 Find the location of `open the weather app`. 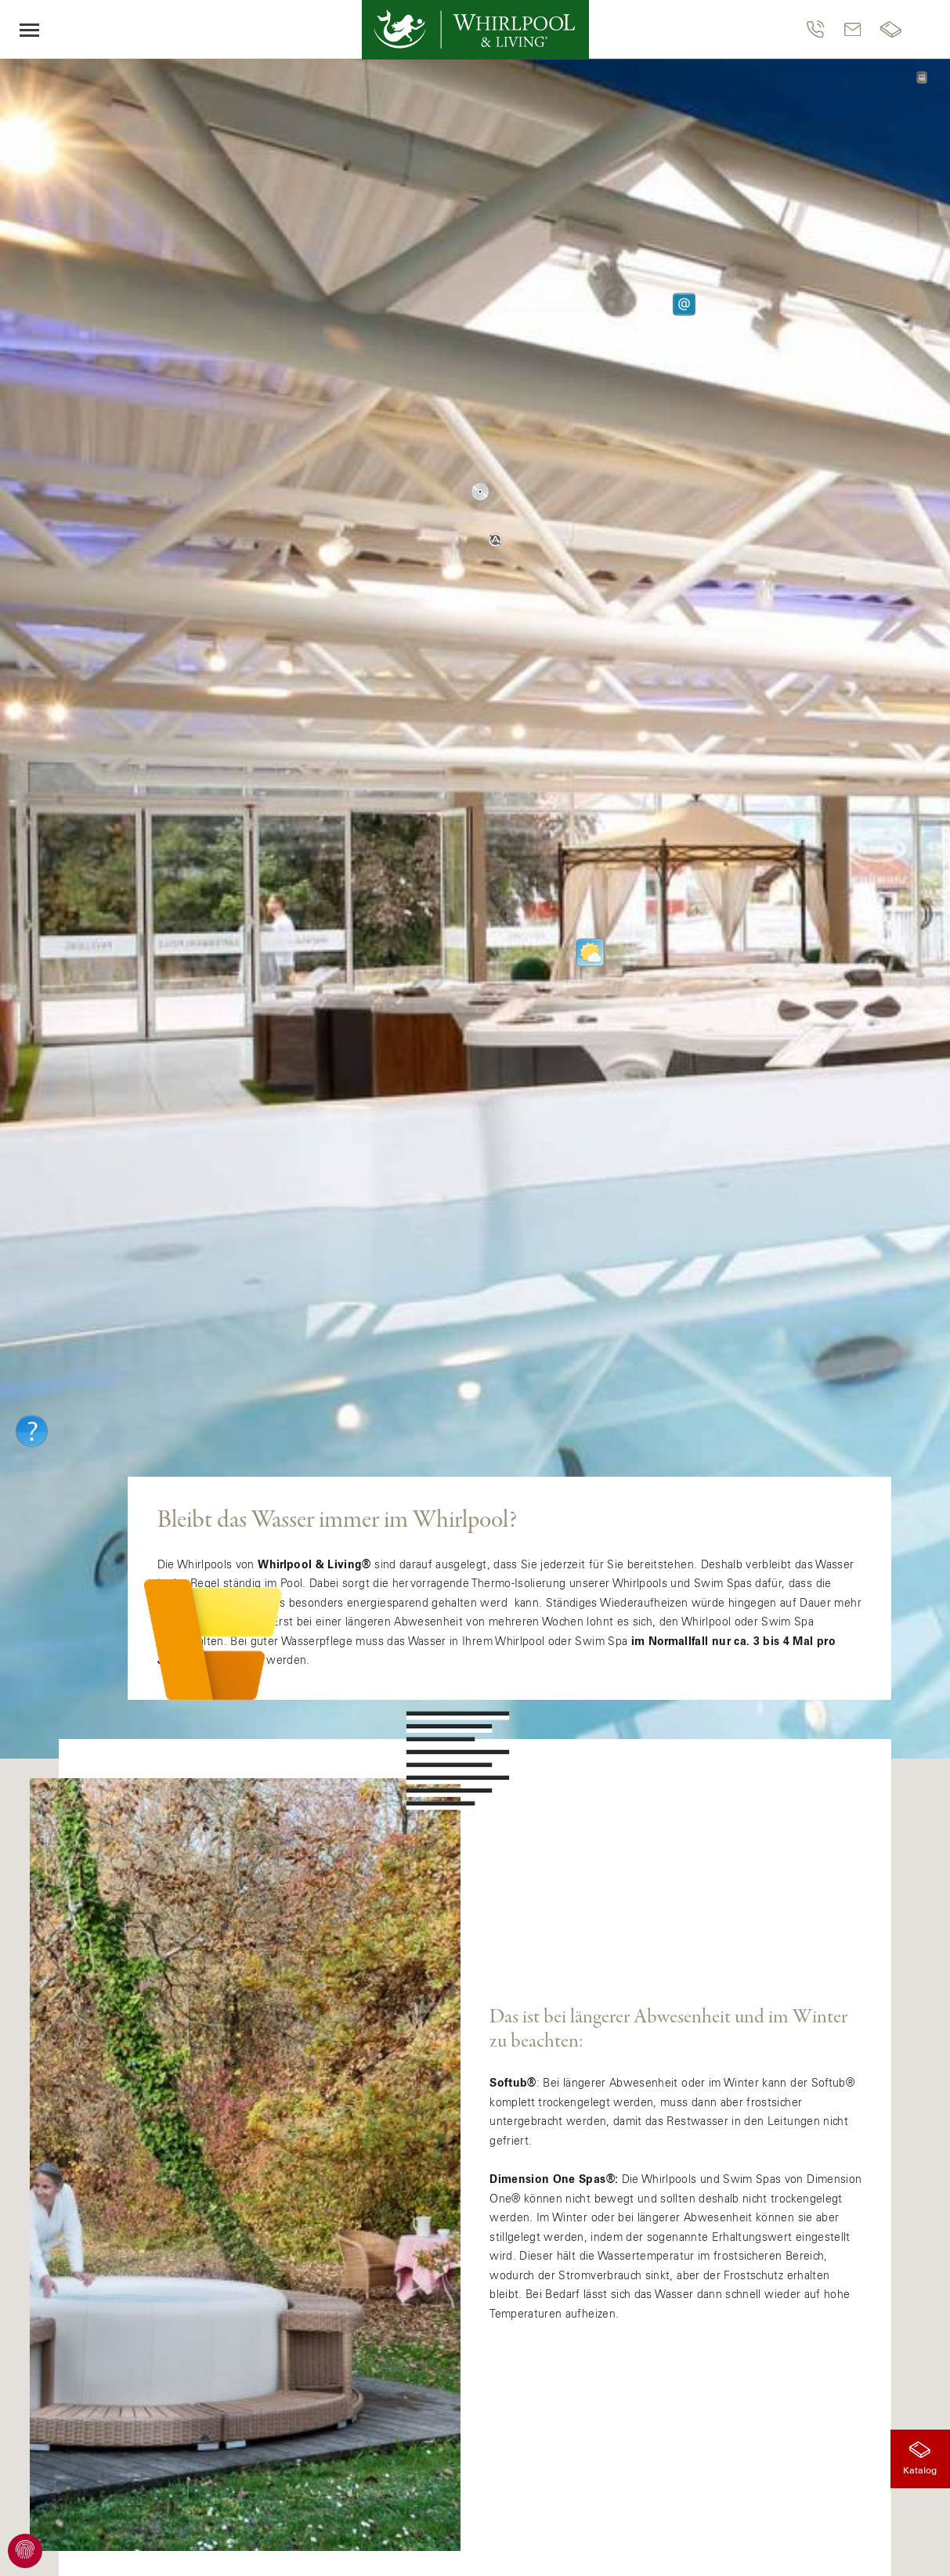

open the weather app is located at coordinates (590, 952).